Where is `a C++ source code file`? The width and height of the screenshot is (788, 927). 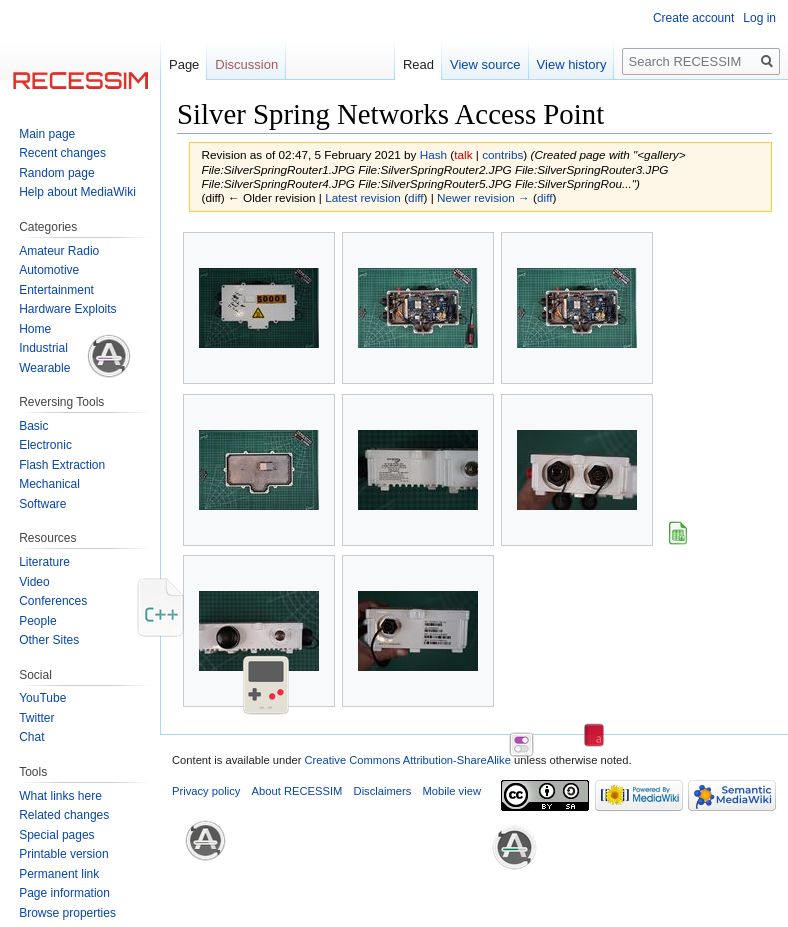
a C++ source code file is located at coordinates (160, 607).